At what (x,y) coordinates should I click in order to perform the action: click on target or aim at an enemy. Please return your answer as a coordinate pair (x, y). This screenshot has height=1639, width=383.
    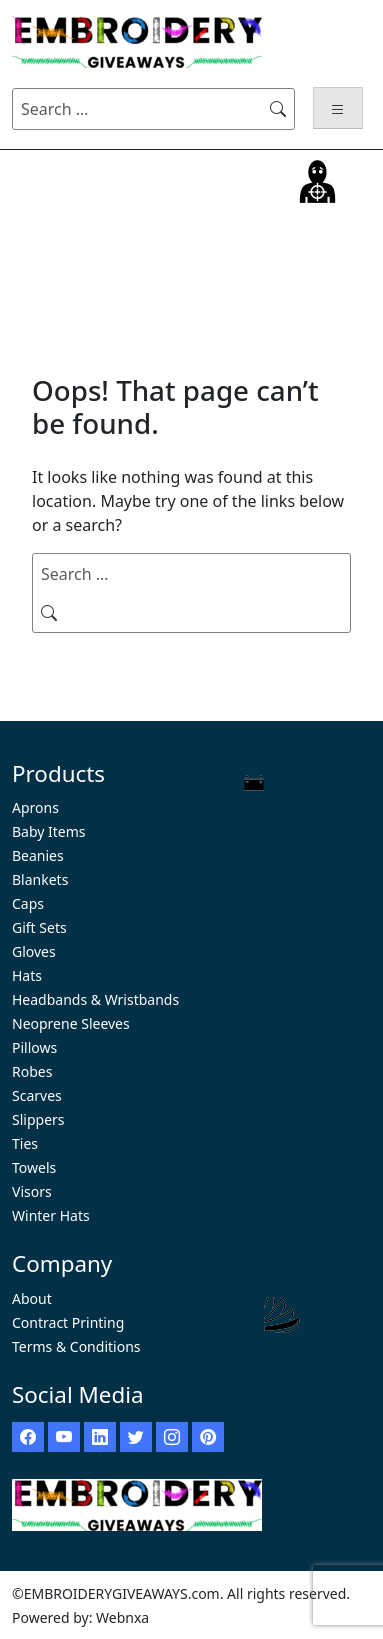
    Looking at the image, I should click on (317, 181).